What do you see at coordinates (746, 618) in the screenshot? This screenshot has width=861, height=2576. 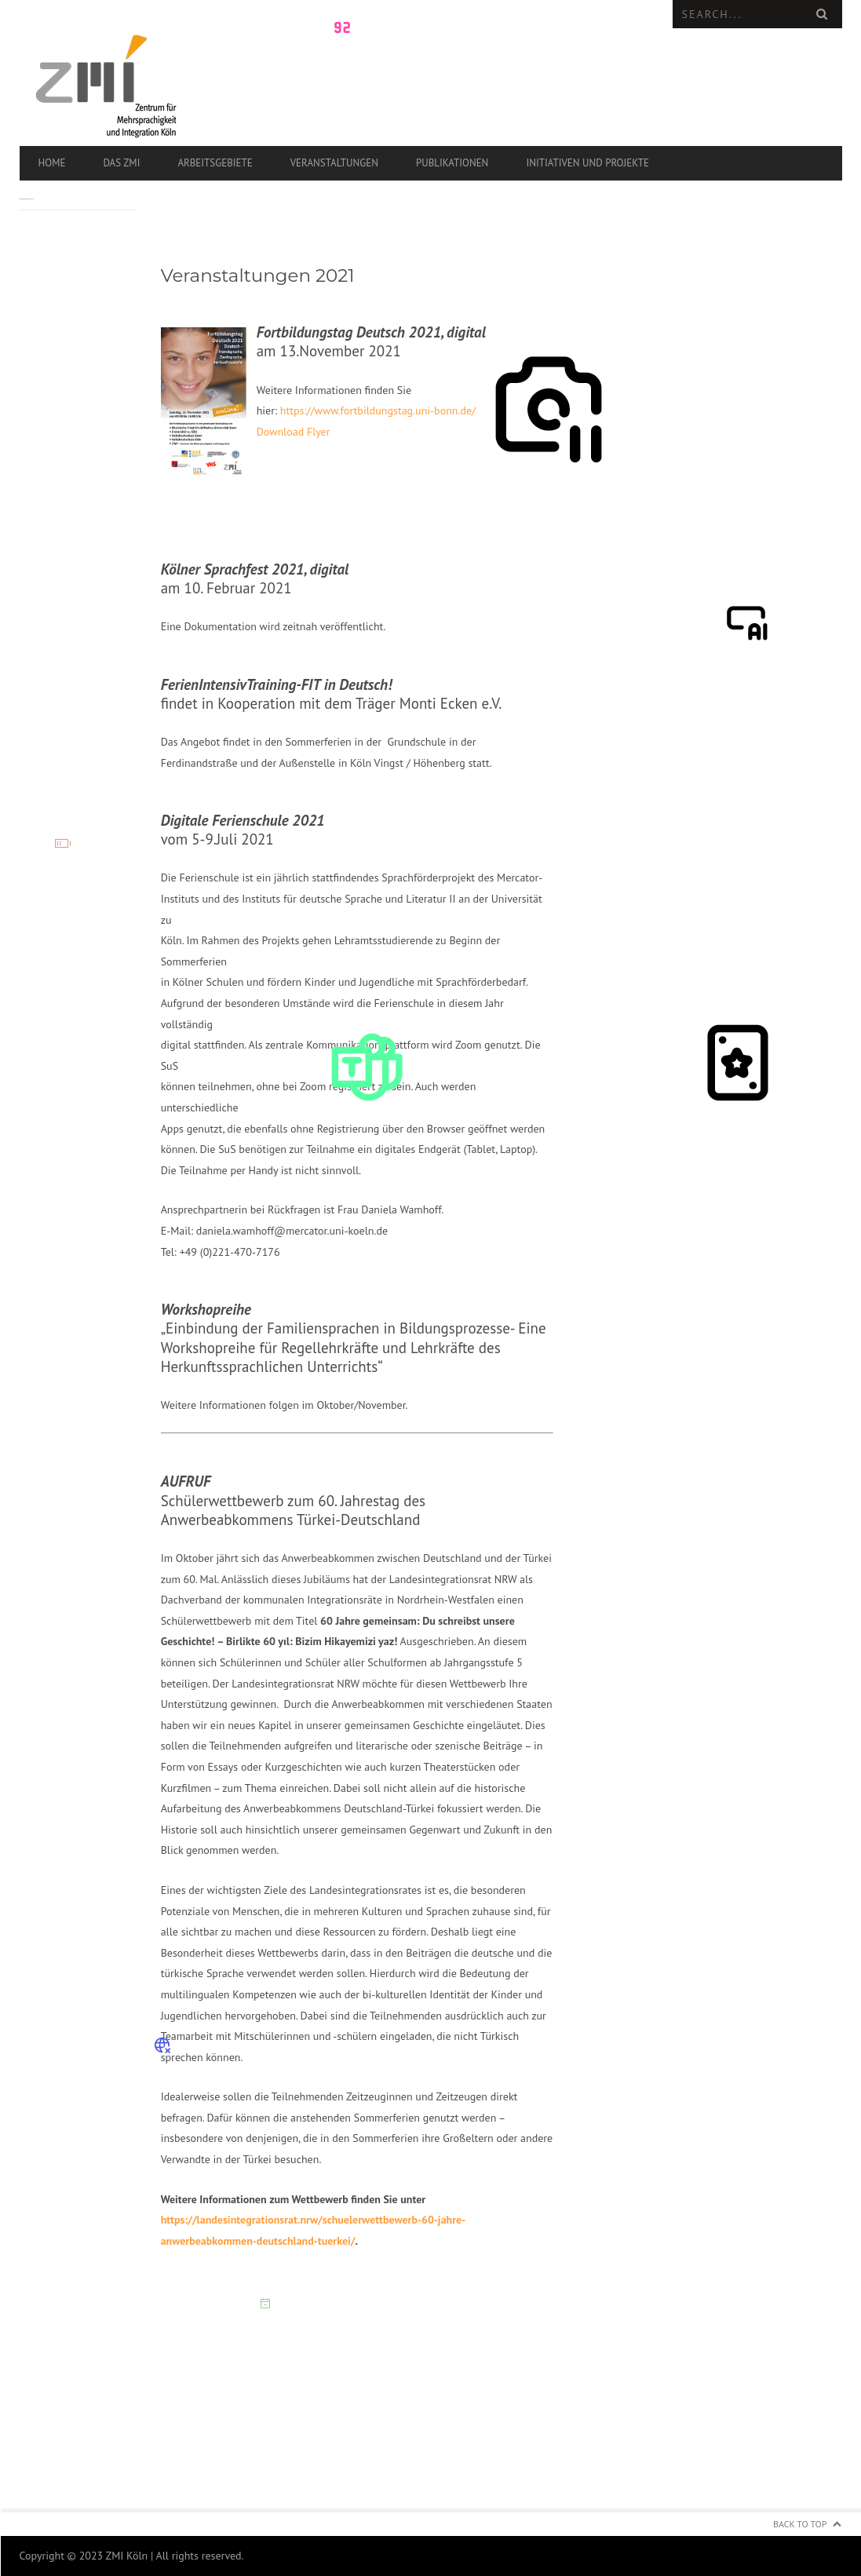 I see `enter text for AI processing` at bounding box center [746, 618].